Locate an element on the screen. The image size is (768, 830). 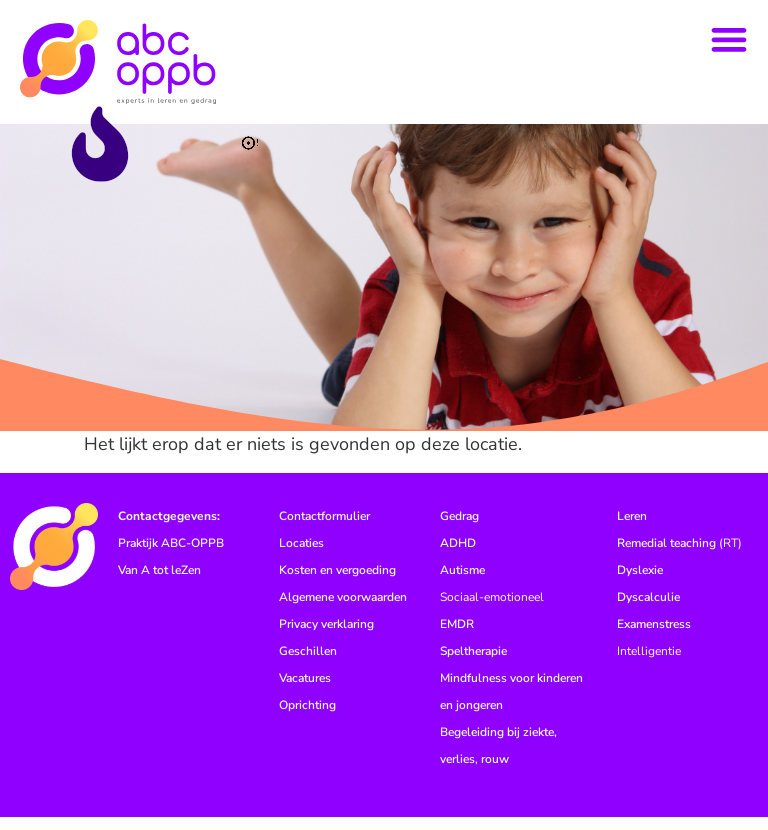
indicates storage disc is full is located at coordinates (250, 143).